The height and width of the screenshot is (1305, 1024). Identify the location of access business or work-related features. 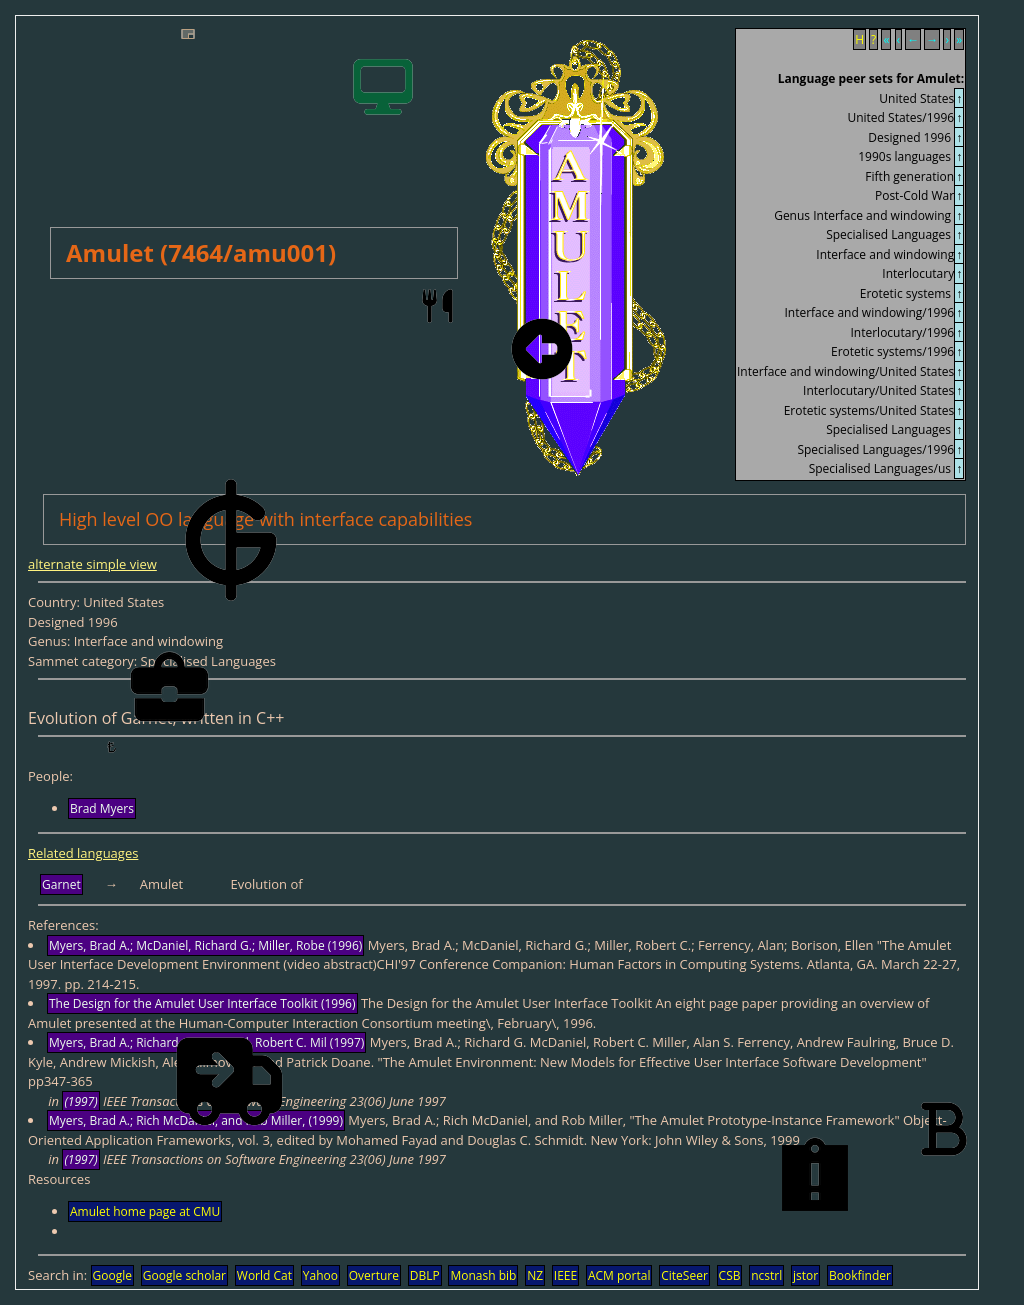
(169, 686).